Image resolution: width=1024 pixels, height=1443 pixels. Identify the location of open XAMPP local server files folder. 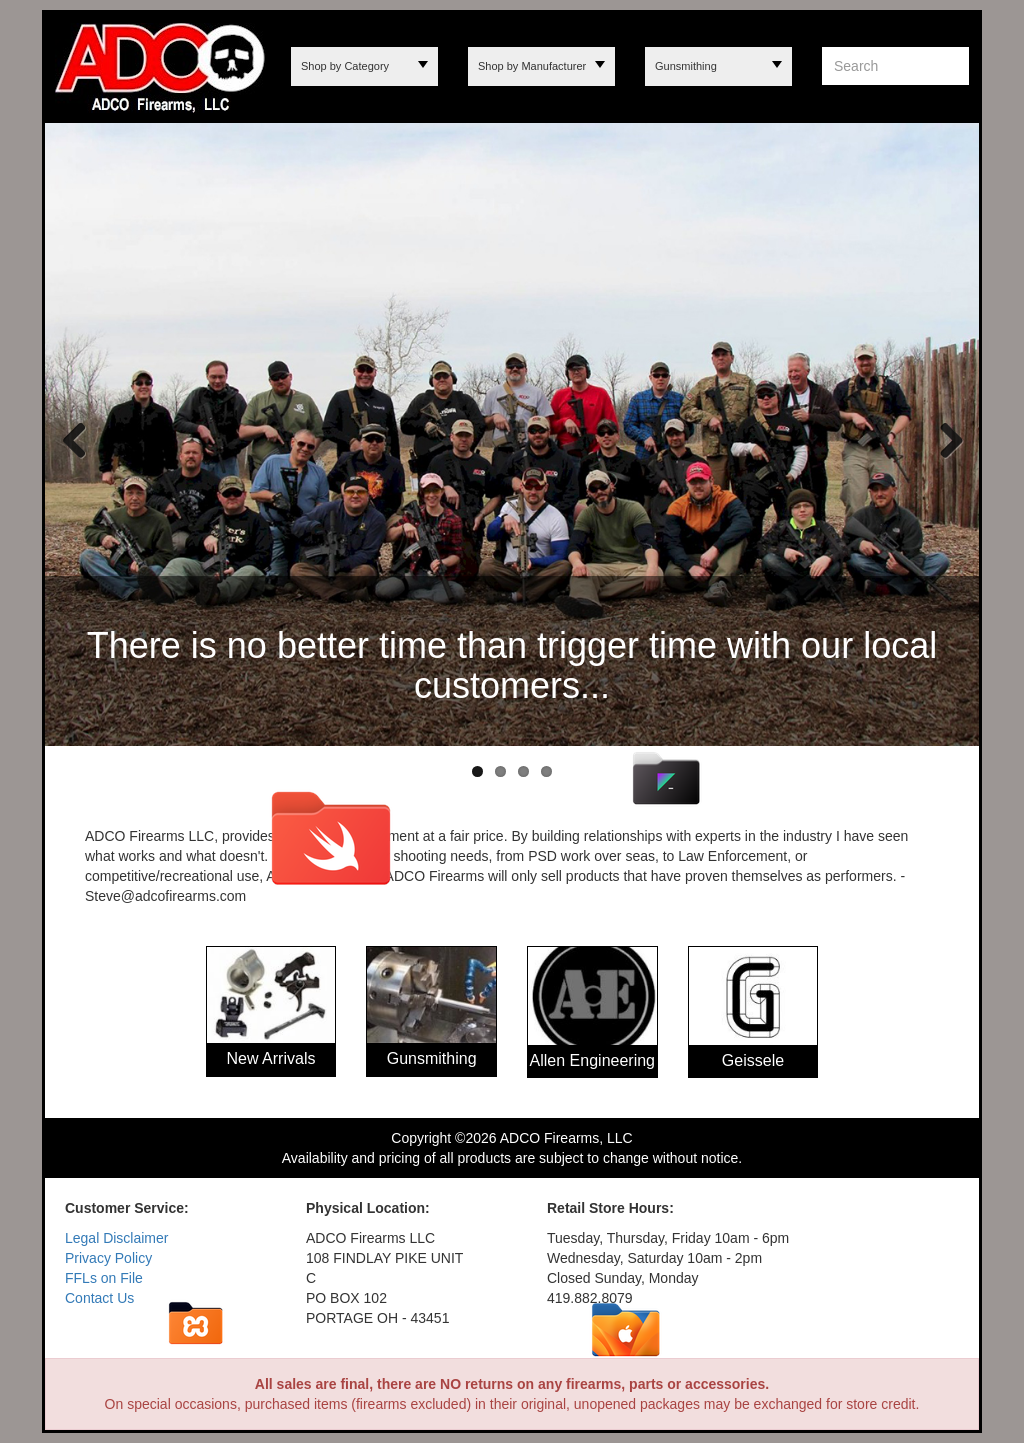
(195, 1324).